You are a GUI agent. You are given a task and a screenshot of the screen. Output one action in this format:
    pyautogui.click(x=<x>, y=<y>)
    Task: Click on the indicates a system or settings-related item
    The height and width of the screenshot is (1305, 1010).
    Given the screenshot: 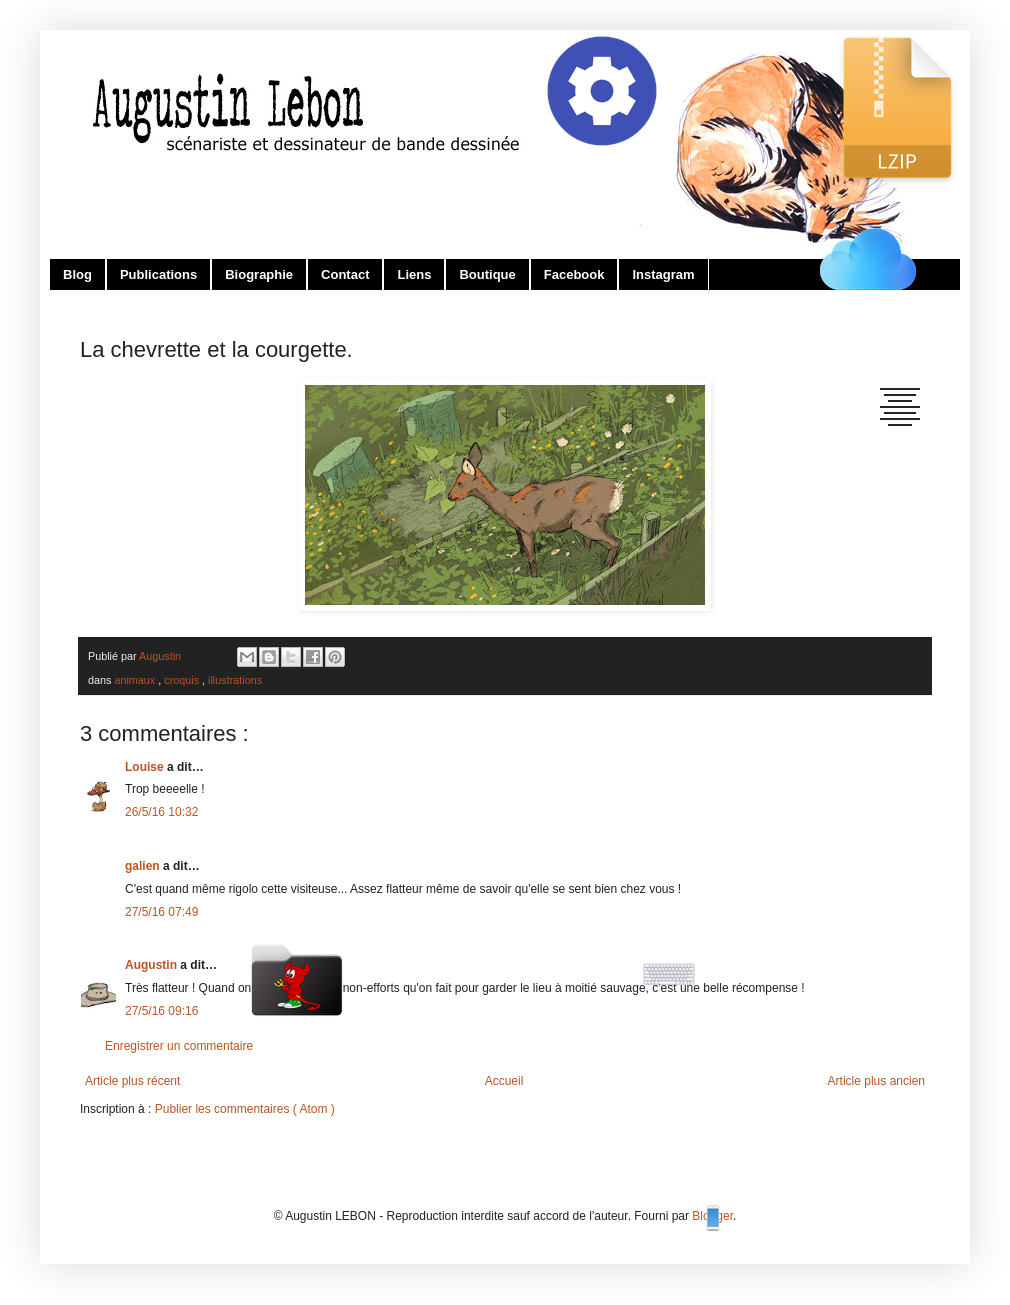 What is the action you would take?
    pyautogui.click(x=602, y=91)
    